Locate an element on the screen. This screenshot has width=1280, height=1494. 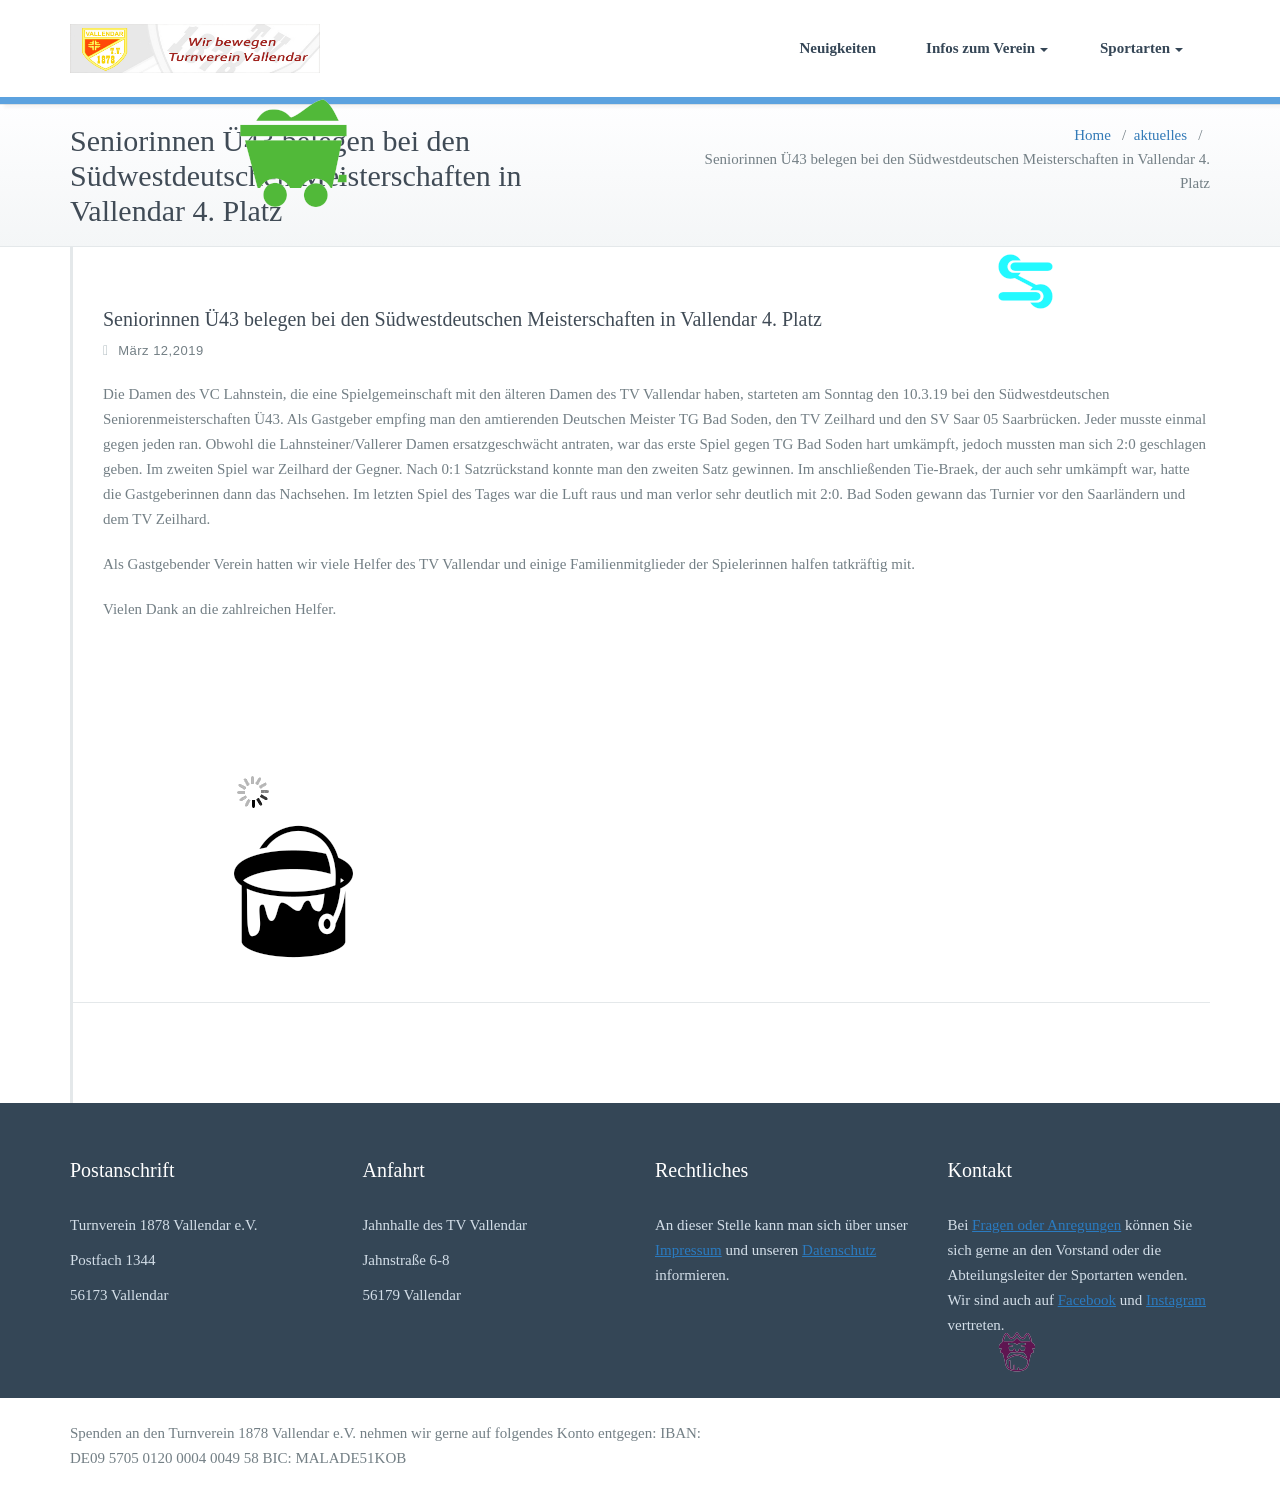
select the old king character or unit is located at coordinates (1017, 1352).